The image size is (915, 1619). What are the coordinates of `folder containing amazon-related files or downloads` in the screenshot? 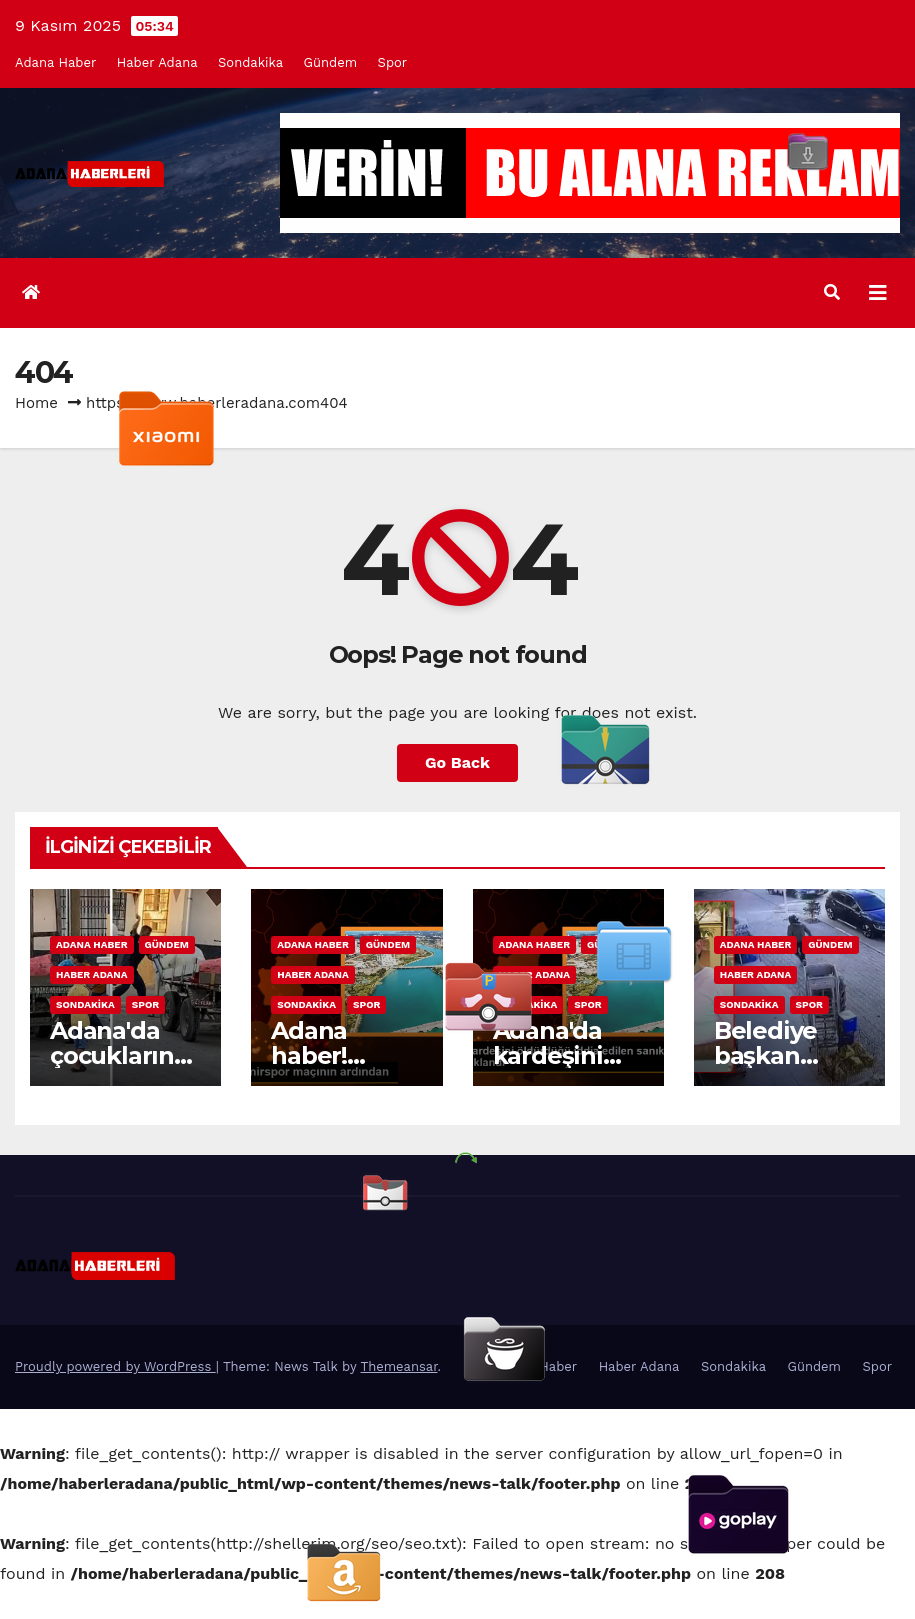 It's located at (343, 1574).